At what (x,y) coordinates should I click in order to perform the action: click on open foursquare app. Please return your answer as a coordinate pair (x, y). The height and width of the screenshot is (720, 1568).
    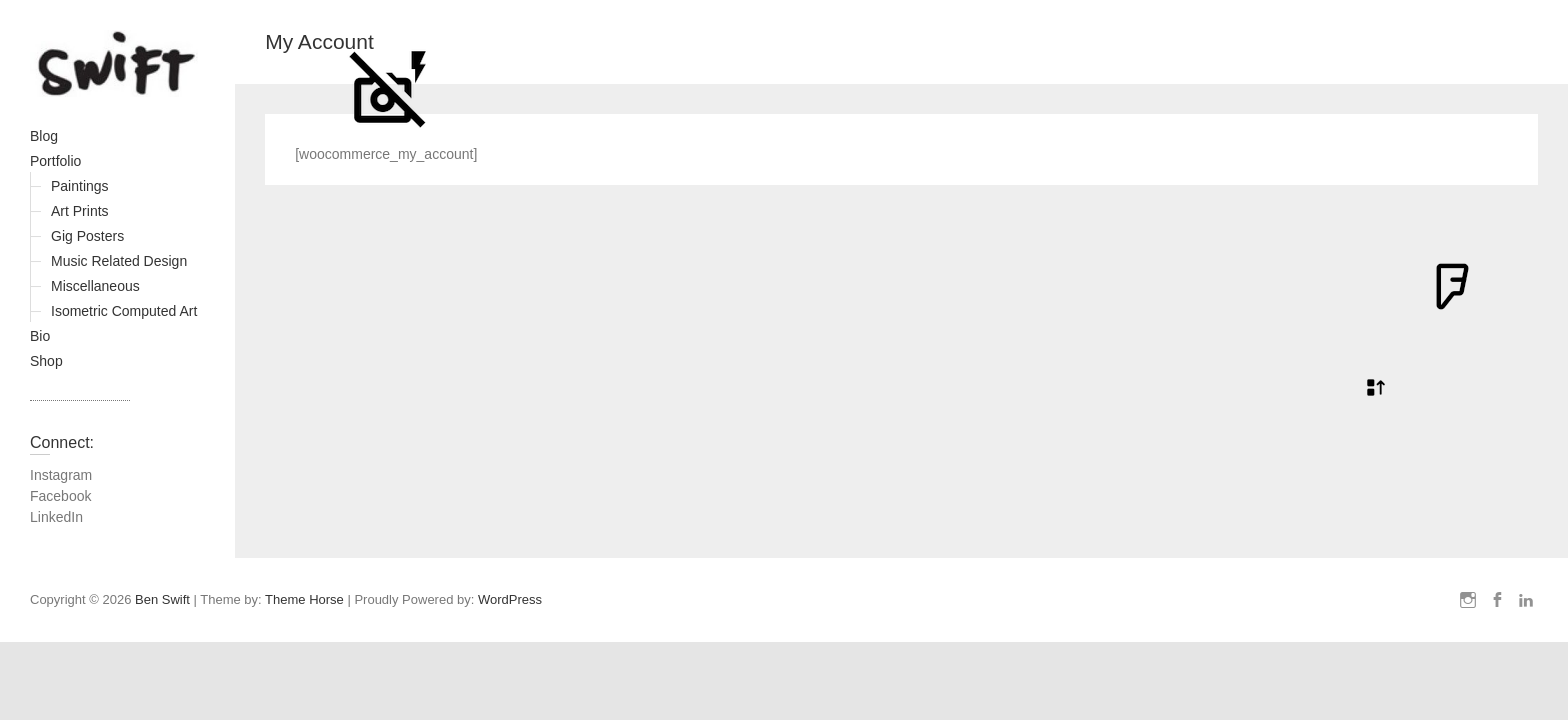
    Looking at the image, I should click on (1452, 286).